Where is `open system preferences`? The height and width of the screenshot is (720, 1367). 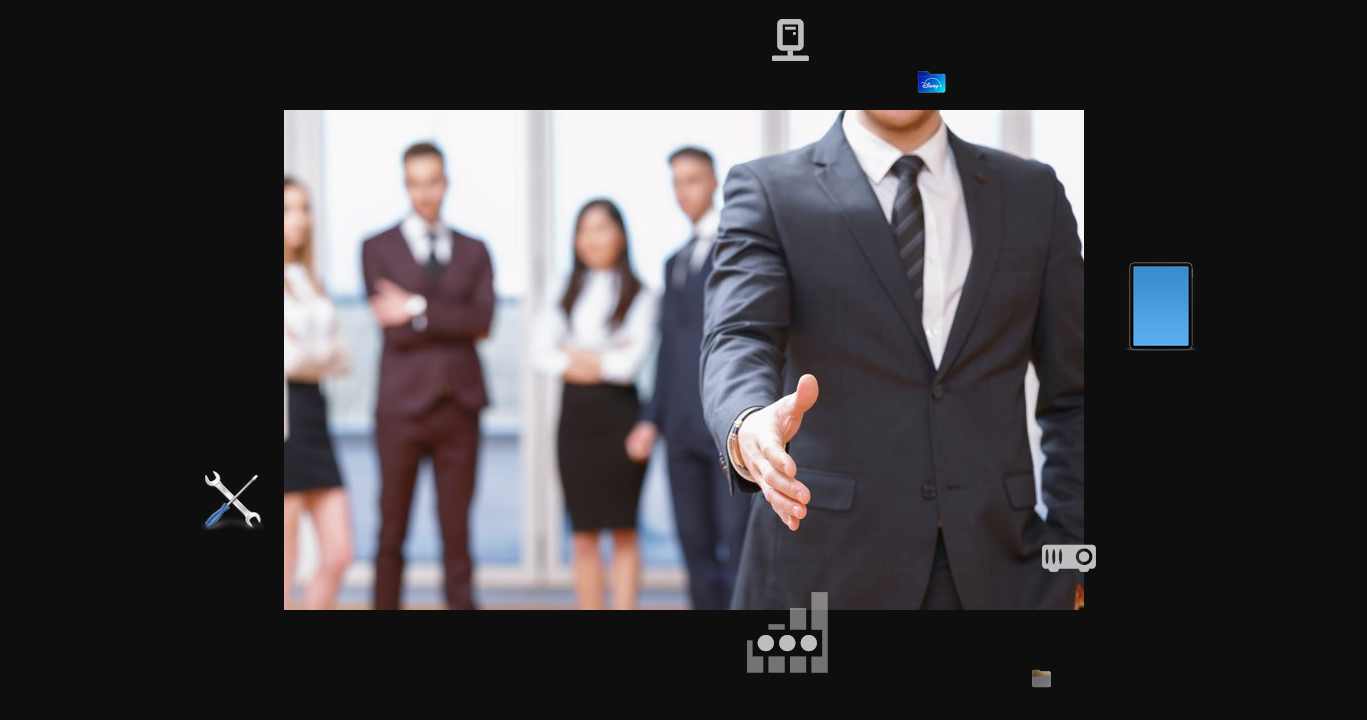 open system preferences is located at coordinates (232, 500).